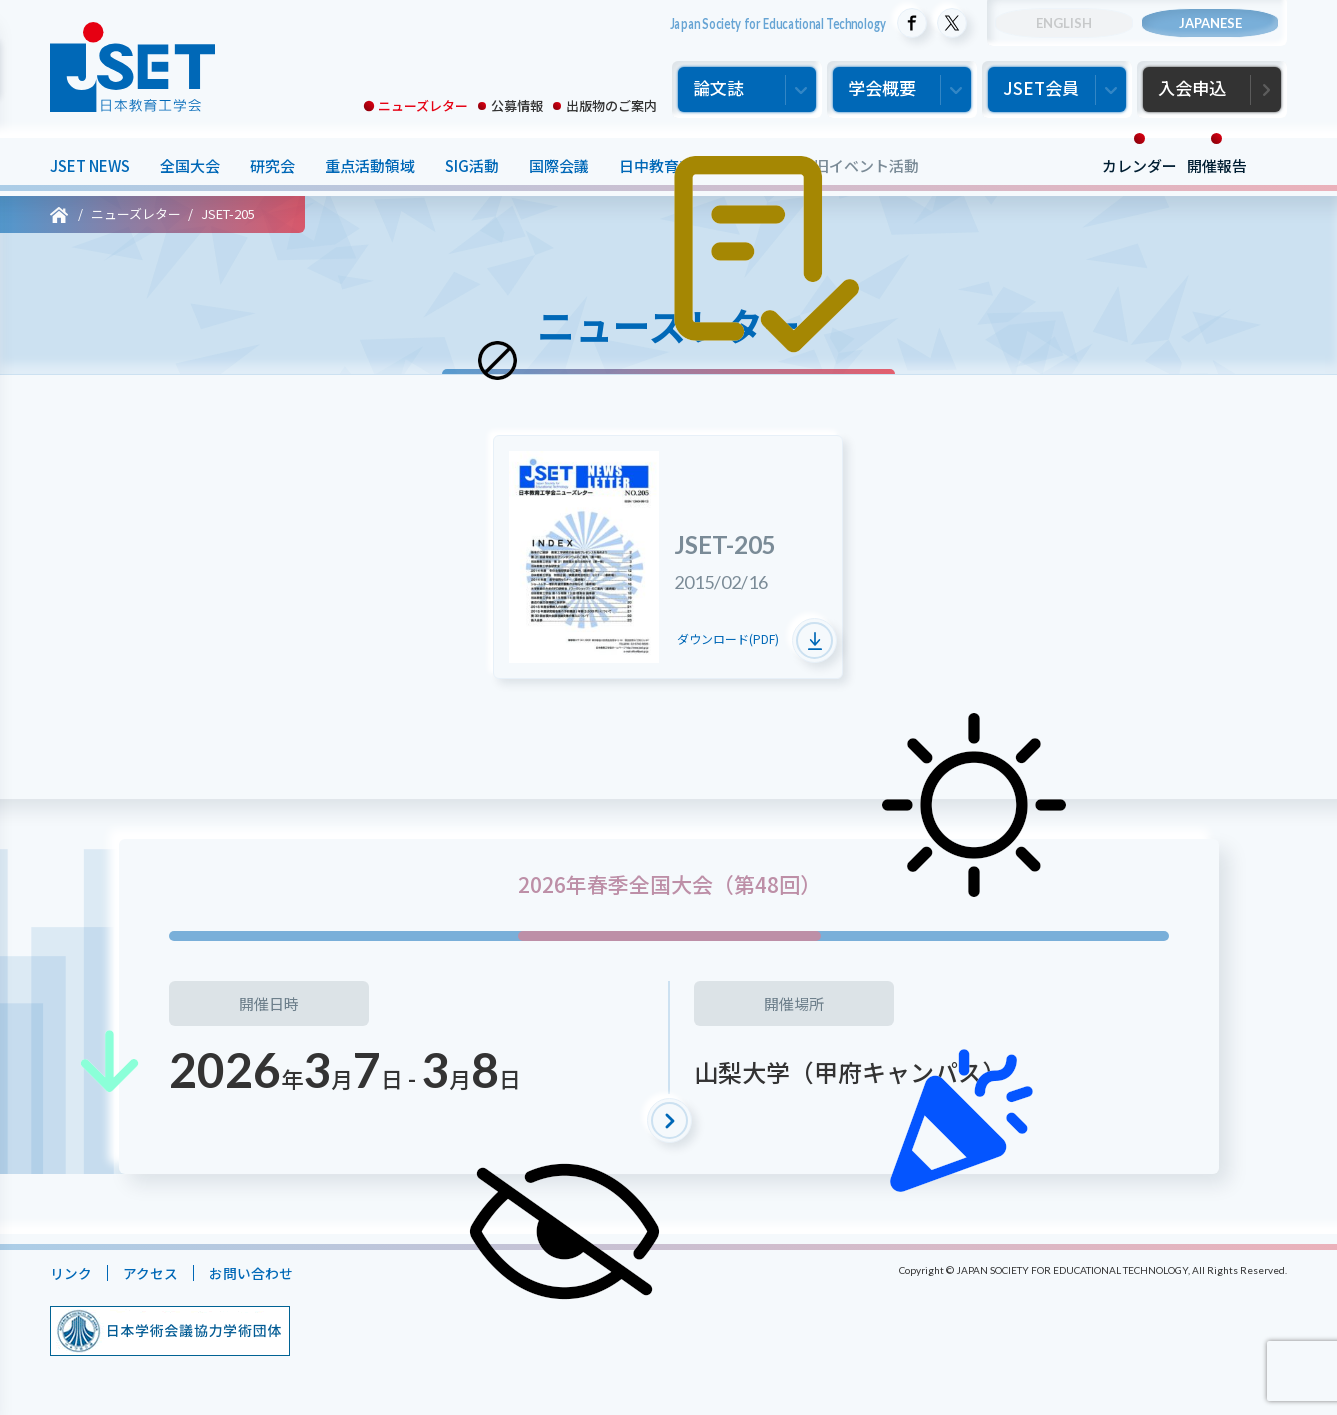 The height and width of the screenshot is (1415, 1337). What do you see at coordinates (974, 805) in the screenshot?
I see `switch to light mode` at bounding box center [974, 805].